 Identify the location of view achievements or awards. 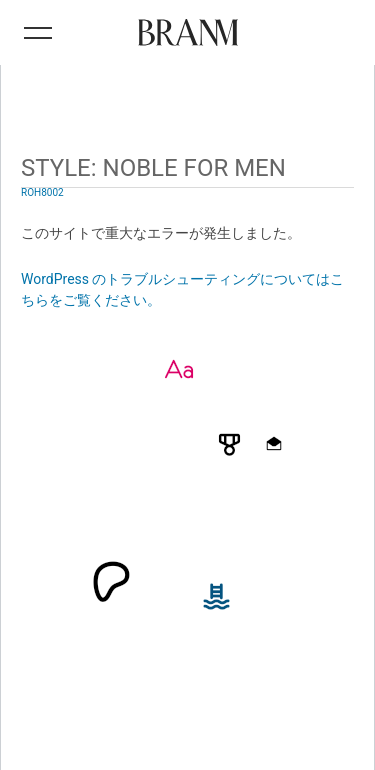
(229, 443).